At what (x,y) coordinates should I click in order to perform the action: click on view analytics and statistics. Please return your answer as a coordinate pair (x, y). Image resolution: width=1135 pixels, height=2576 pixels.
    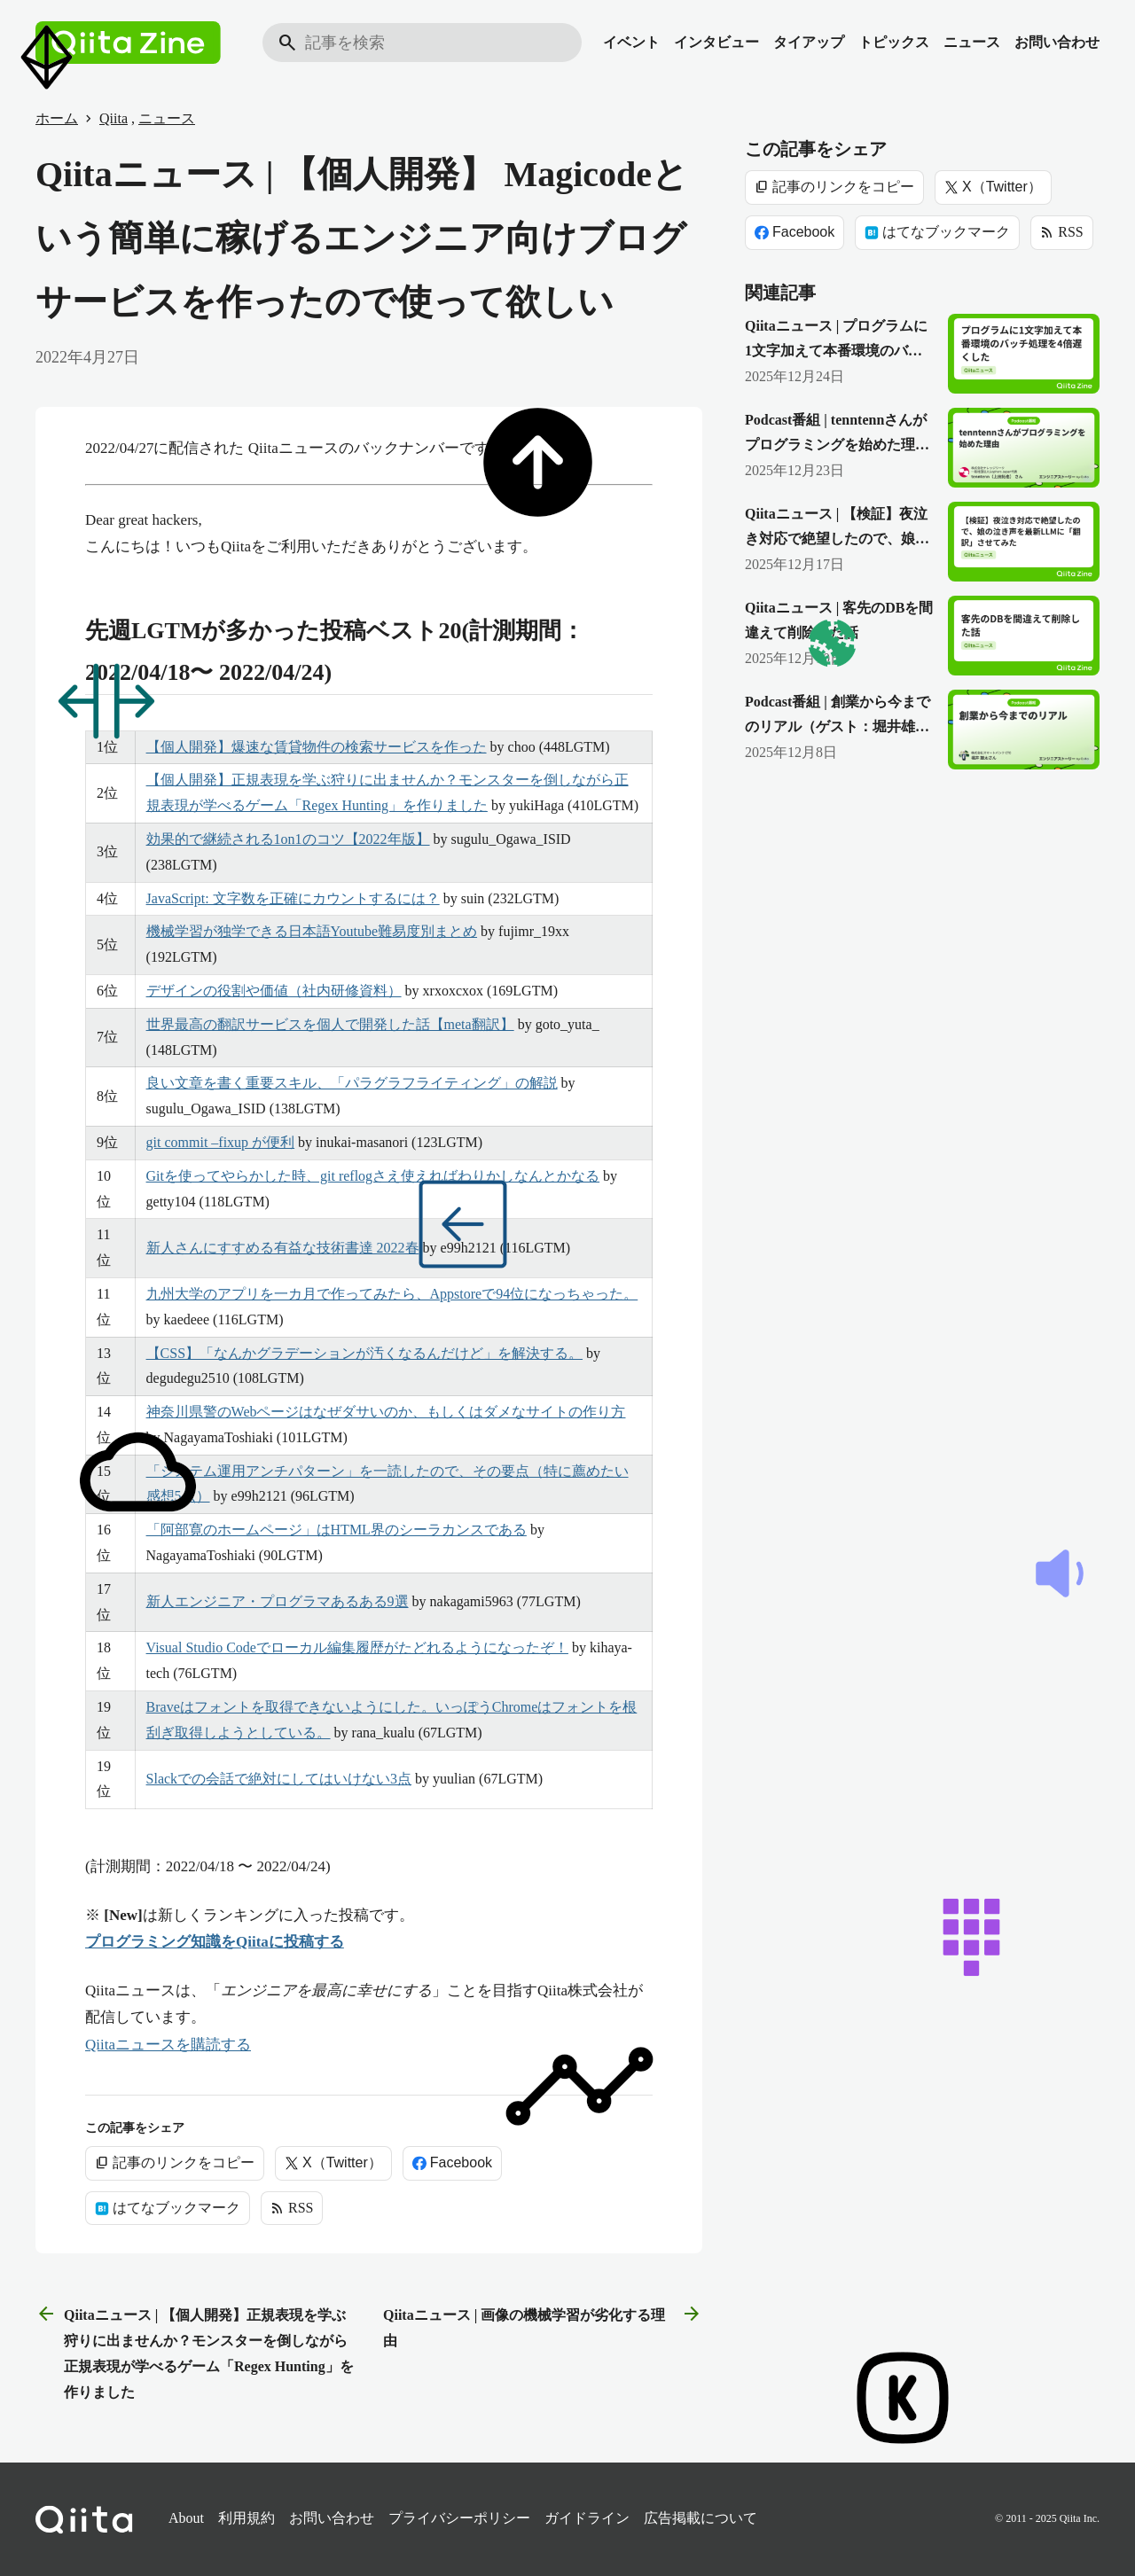
    Looking at the image, I should click on (579, 2086).